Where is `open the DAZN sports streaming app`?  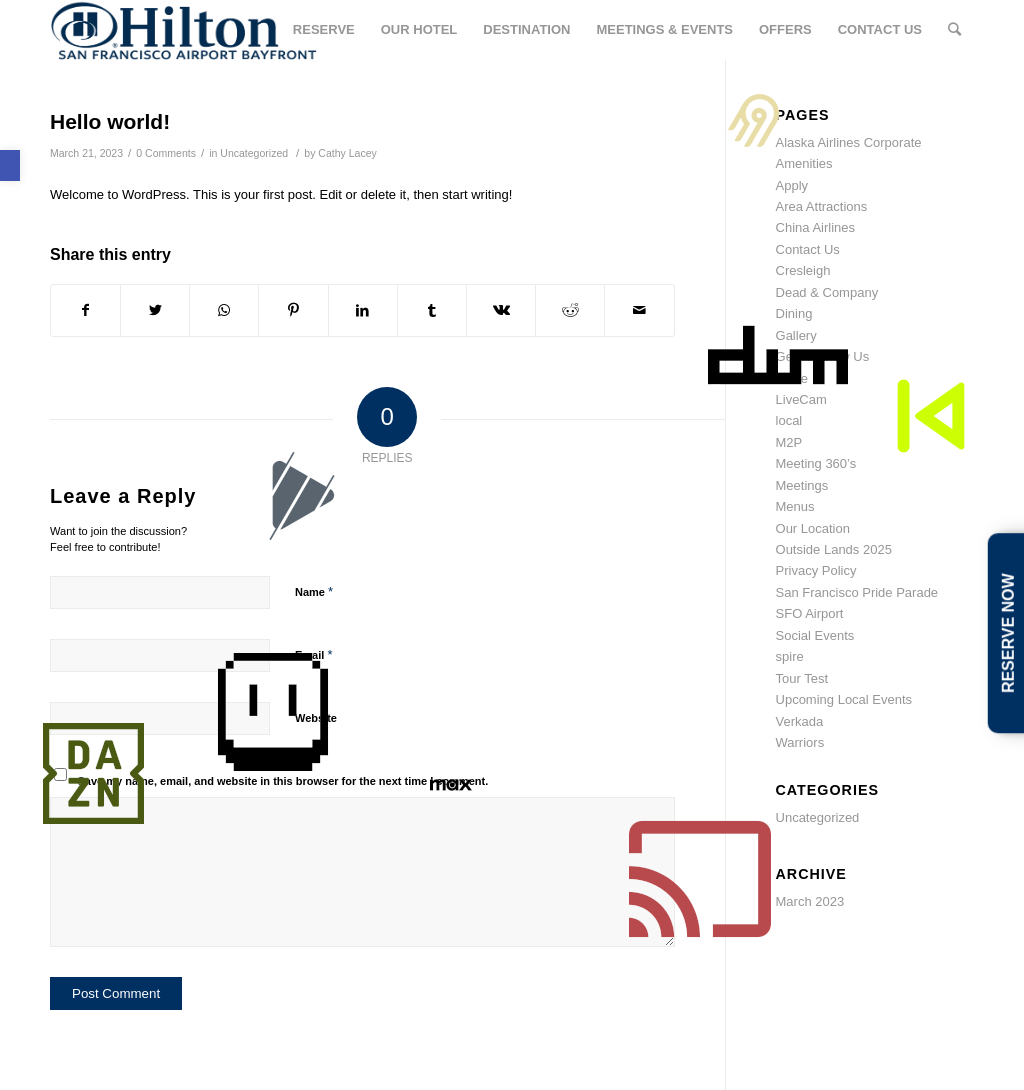
open the DAZN sports streaming app is located at coordinates (93, 773).